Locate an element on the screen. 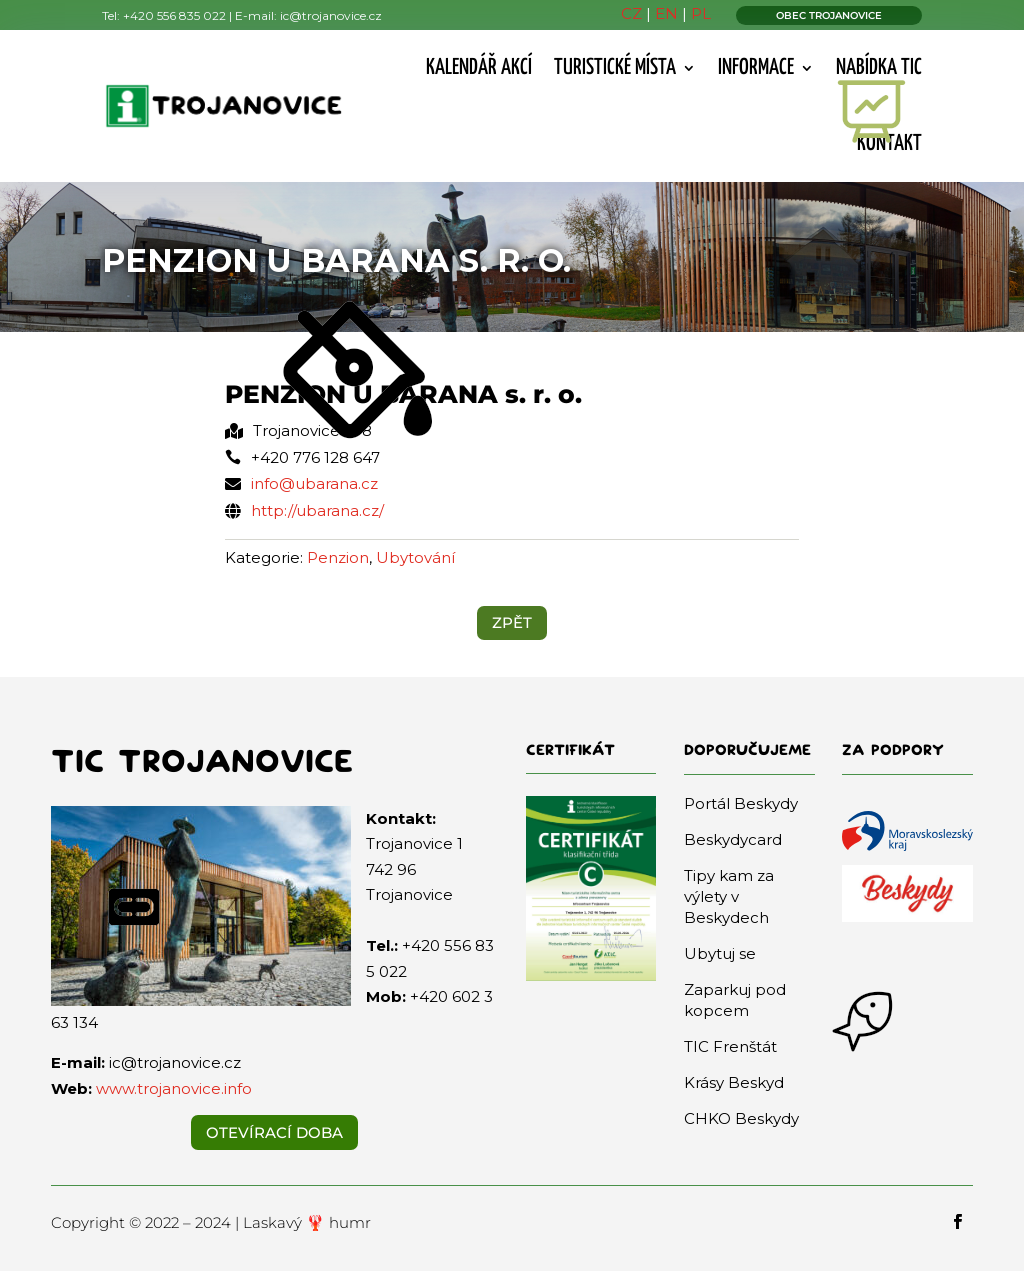 The height and width of the screenshot is (1271, 1024). browse seafood or fish-related content is located at coordinates (865, 1018).